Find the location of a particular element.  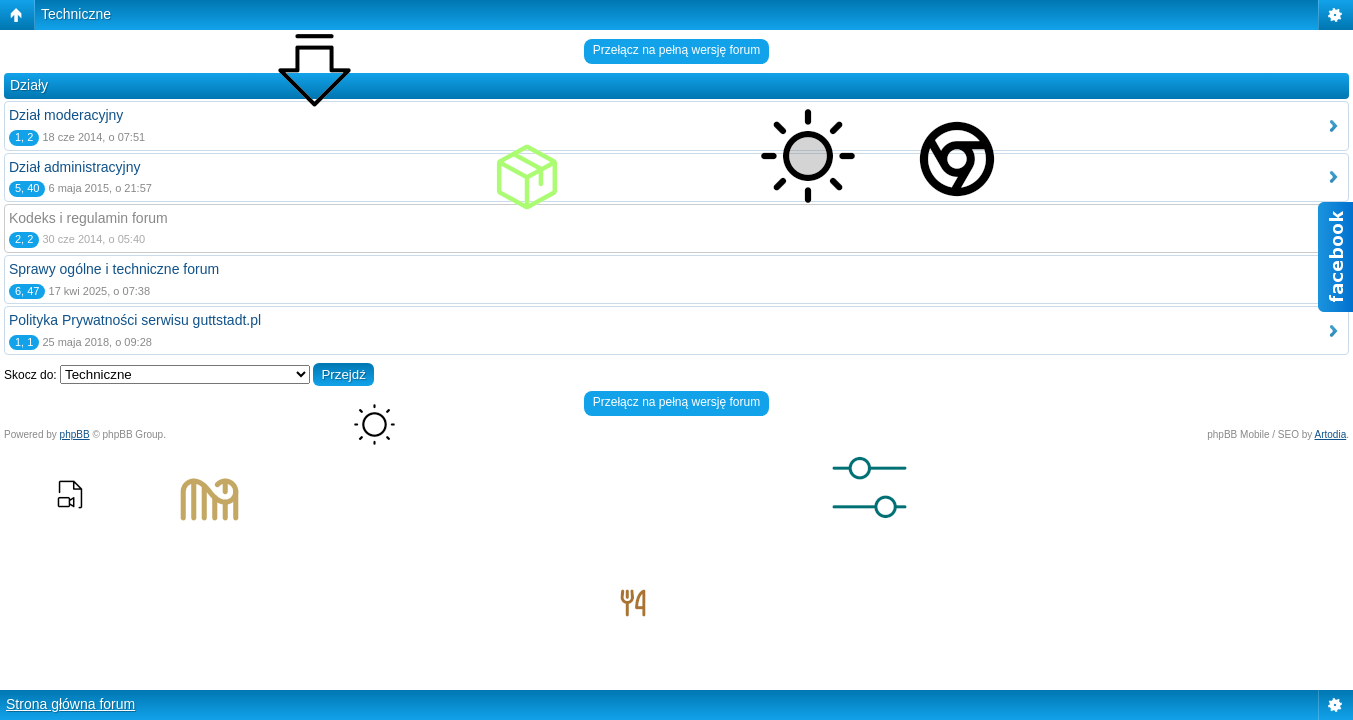

download a file or content is located at coordinates (314, 67).